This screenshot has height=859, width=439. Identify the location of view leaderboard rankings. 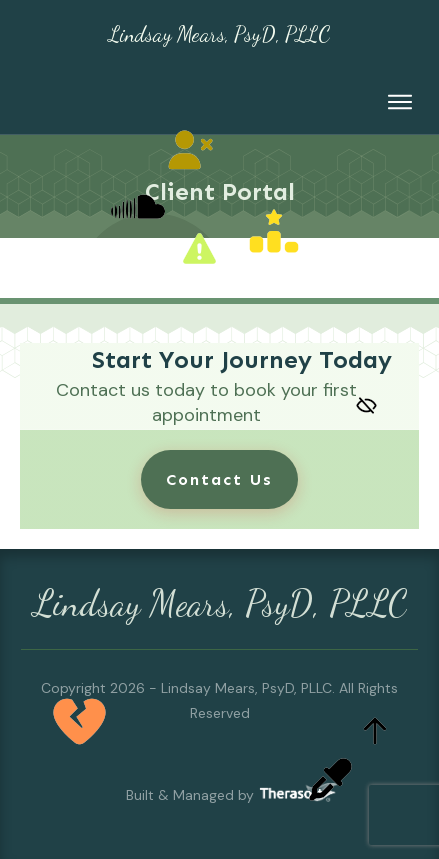
(274, 231).